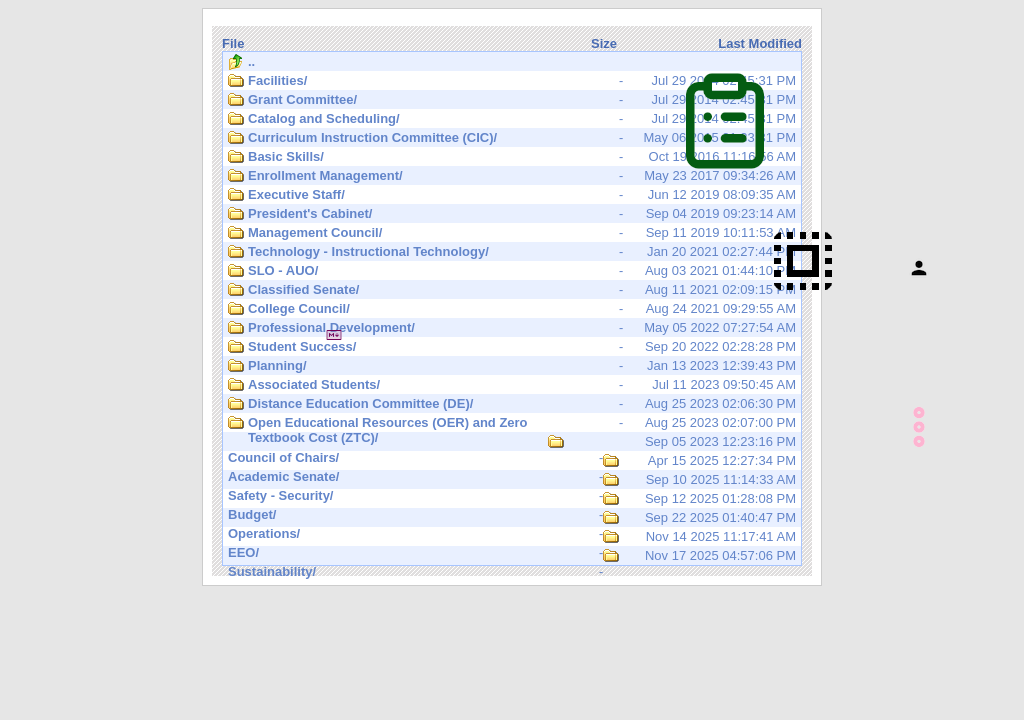 This screenshot has height=720, width=1024. I want to click on indicates markdown formatting is supported, so click(334, 335).